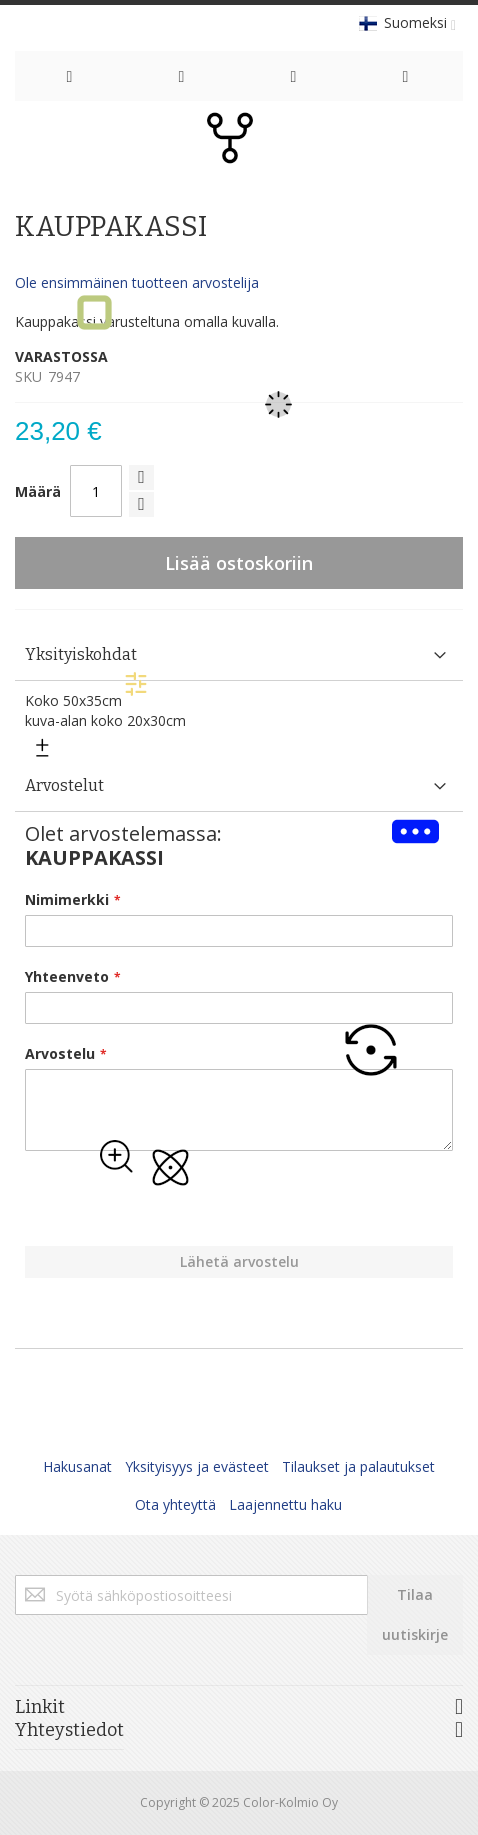 The height and width of the screenshot is (1835, 478). What do you see at coordinates (117, 1157) in the screenshot?
I see `zoom in on content or image` at bounding box center [117, 1157].